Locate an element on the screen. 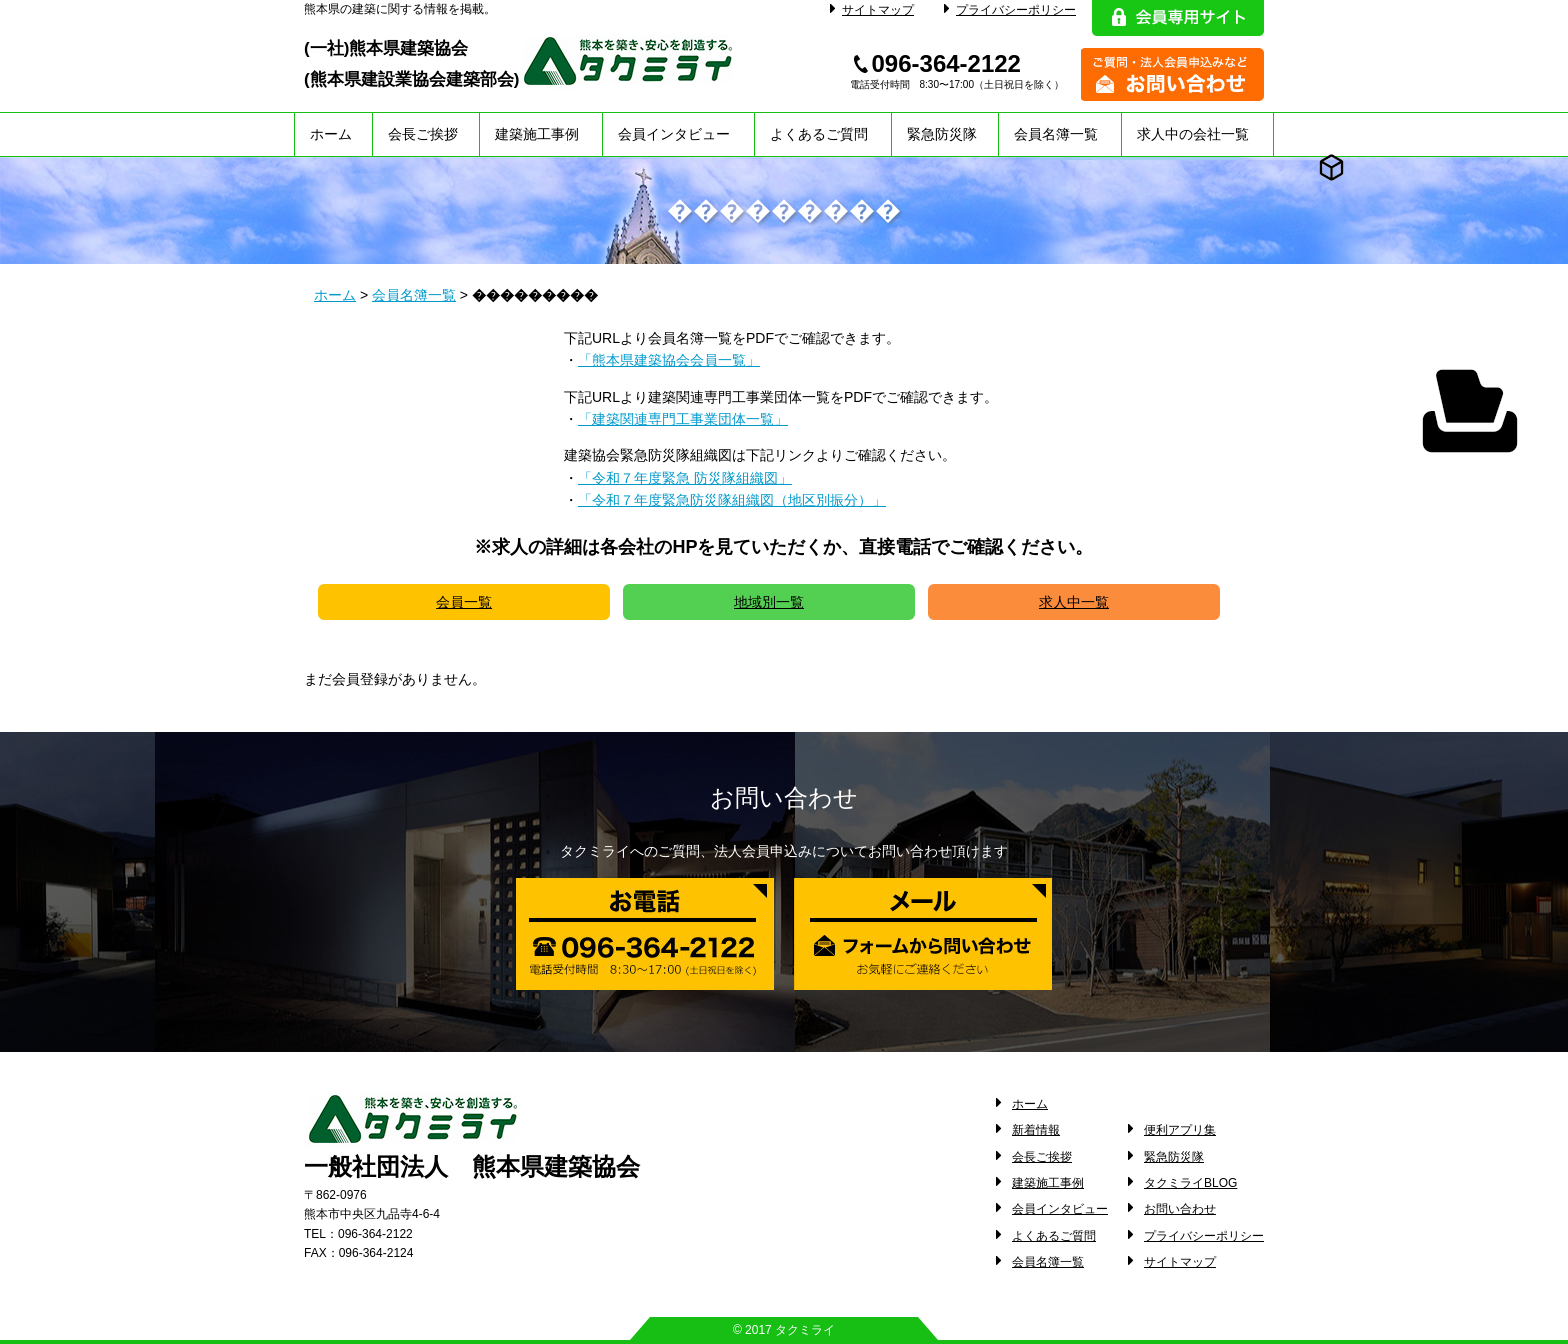  access tissue box or hygiene supplies is located at coordinates (1470, 411).